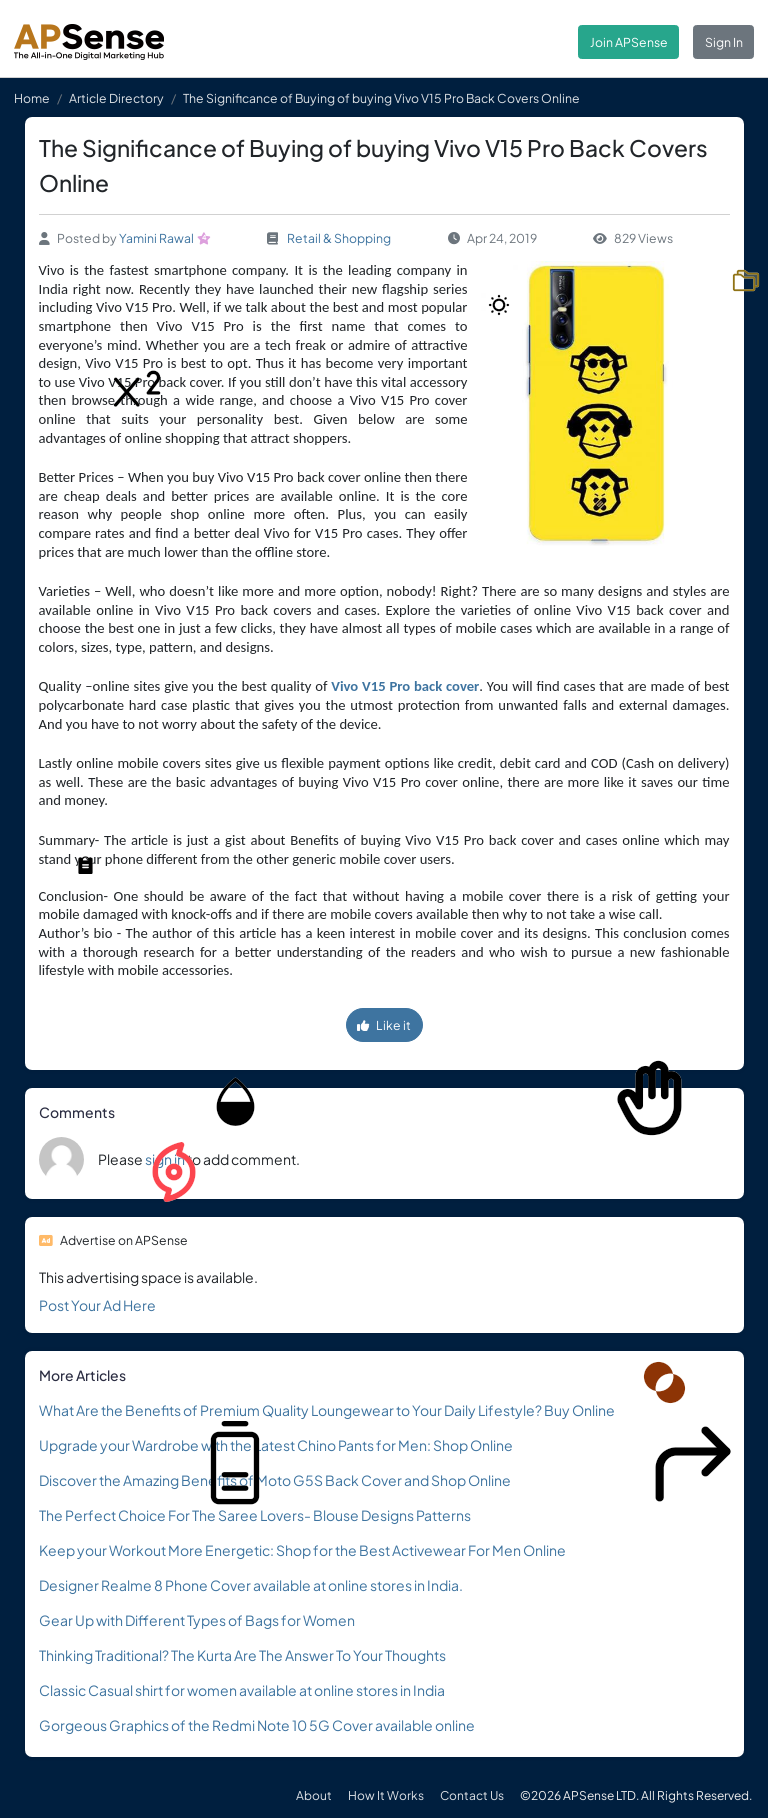 The height and width of the screenshot is (1818, 768). Describe the element at coordinates (235, 1464) in the screenshot. I see `indicates medium battery level` at that location.